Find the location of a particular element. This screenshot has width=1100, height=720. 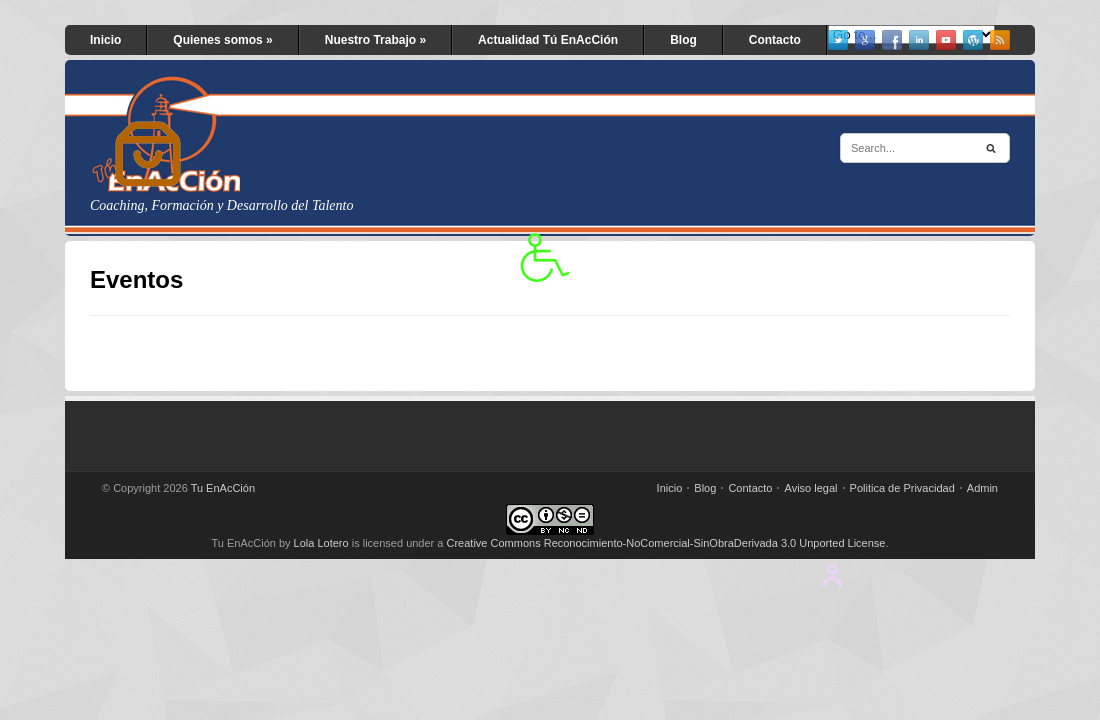

view your profile is located at coordinates (832, 575).